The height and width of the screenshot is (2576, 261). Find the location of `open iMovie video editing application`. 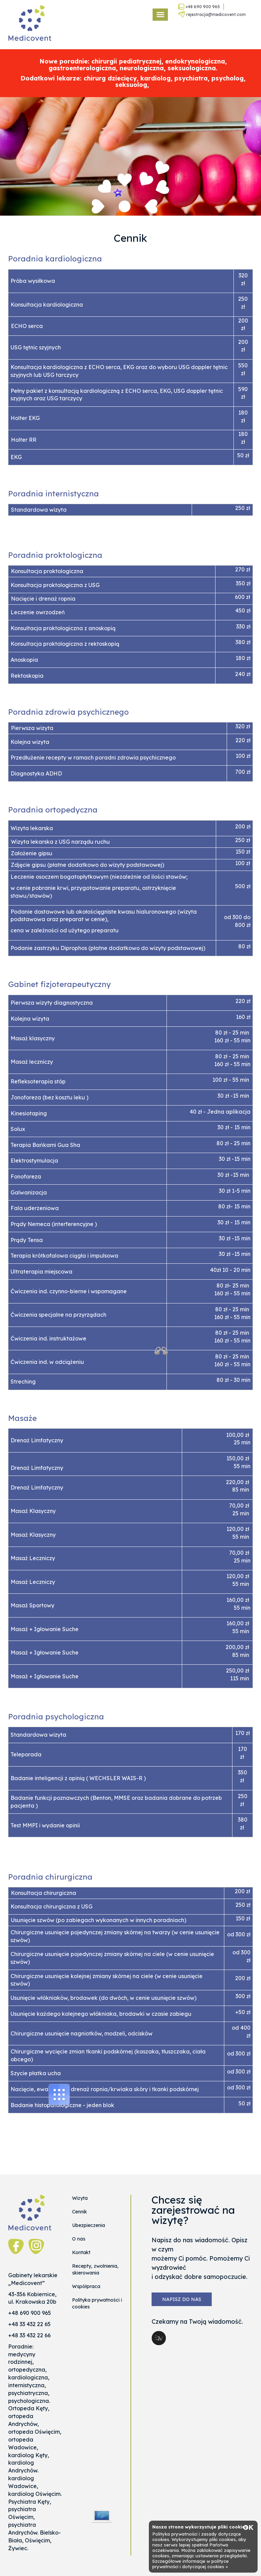

open iMovie video editing application is located at coordinates (118, 193).